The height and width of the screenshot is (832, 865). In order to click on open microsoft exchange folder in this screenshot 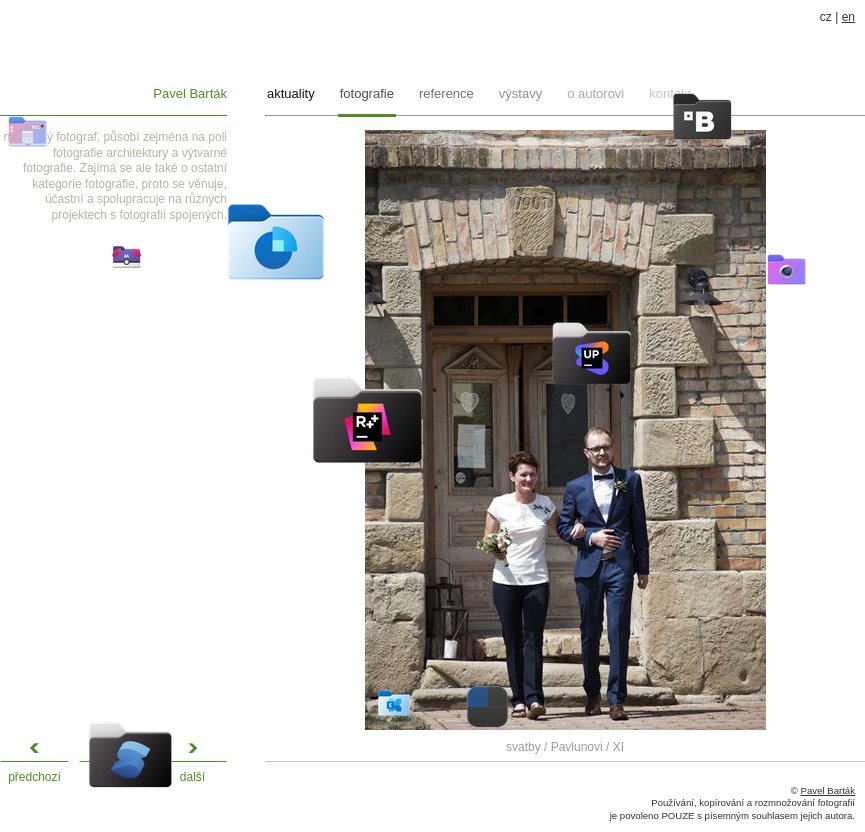, I will do `click(394, 704)`.